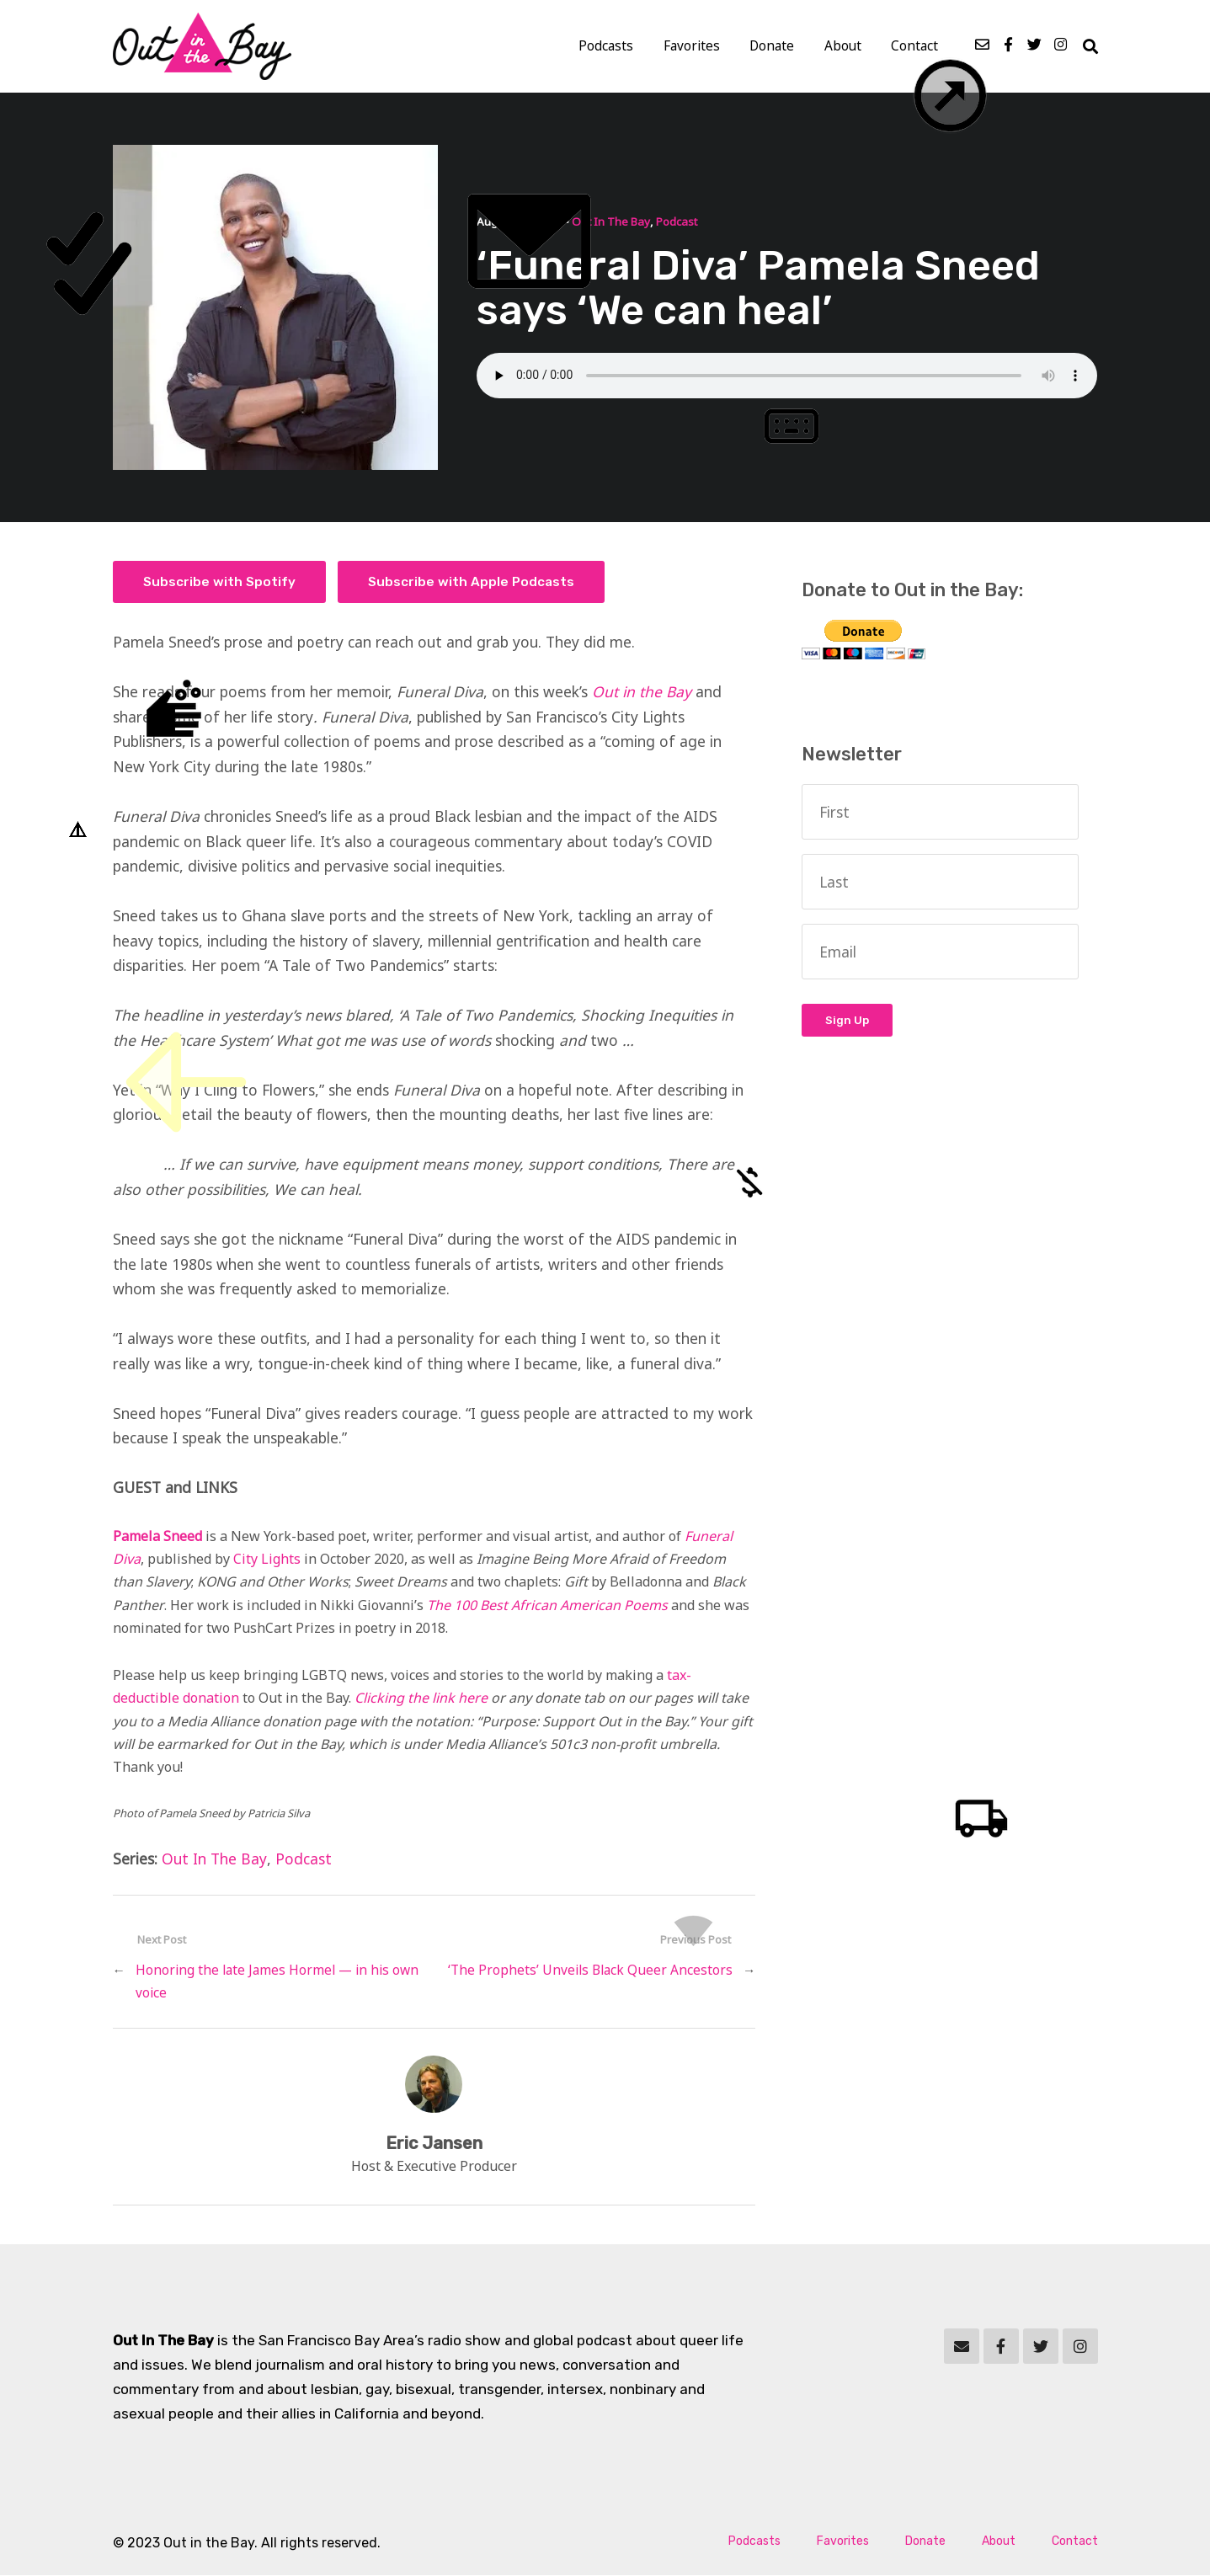  Describe the element at coordinates (693, 1930) in the screenshot. I see `indicates no wifi signal available` at that location.